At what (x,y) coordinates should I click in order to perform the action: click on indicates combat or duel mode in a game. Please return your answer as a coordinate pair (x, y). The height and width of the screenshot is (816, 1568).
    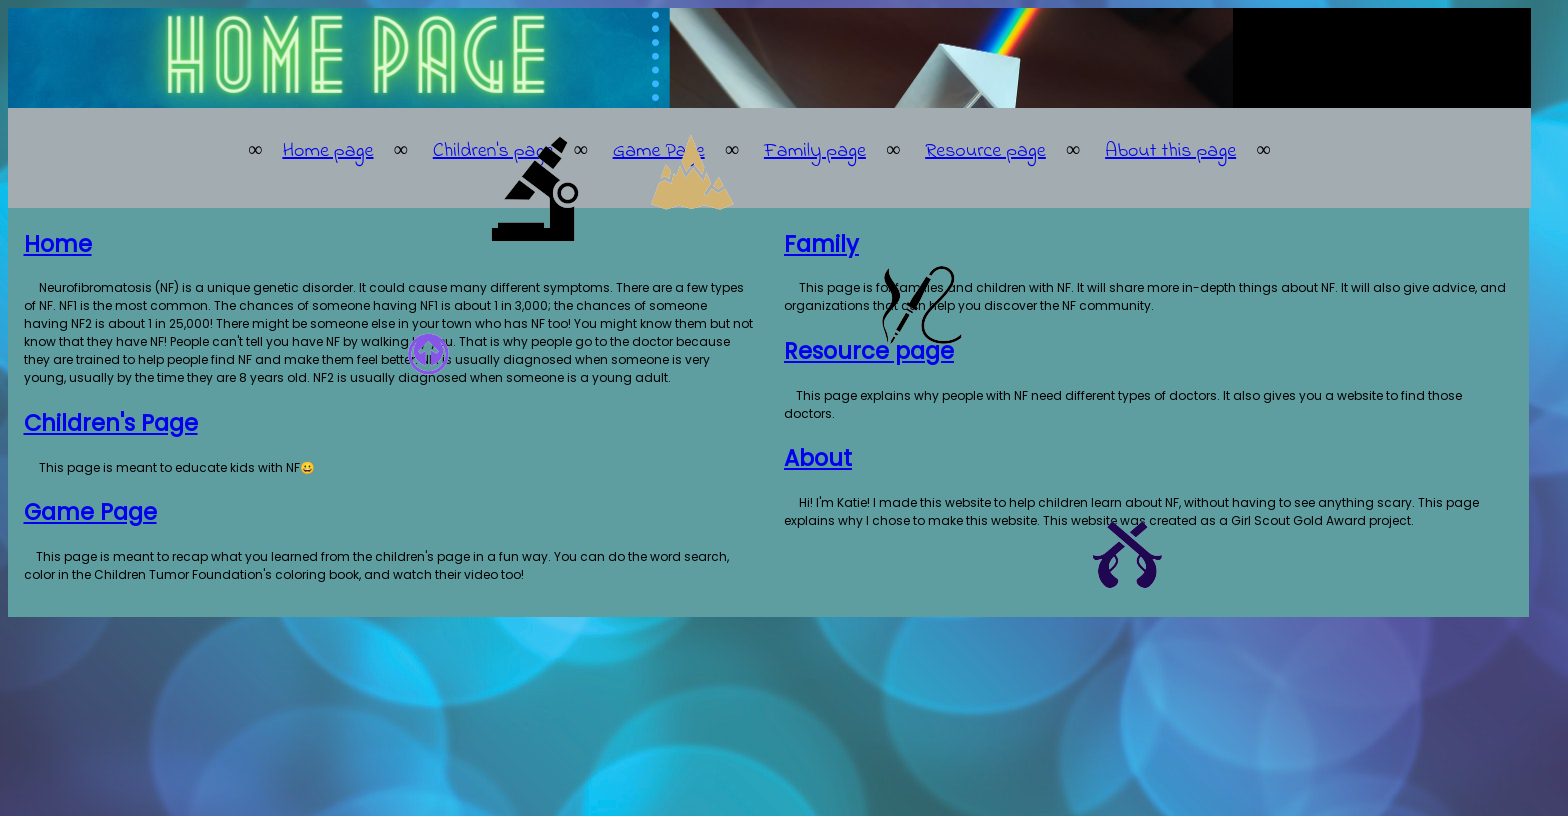
    Looking at the image, I should click on (1127, 554).